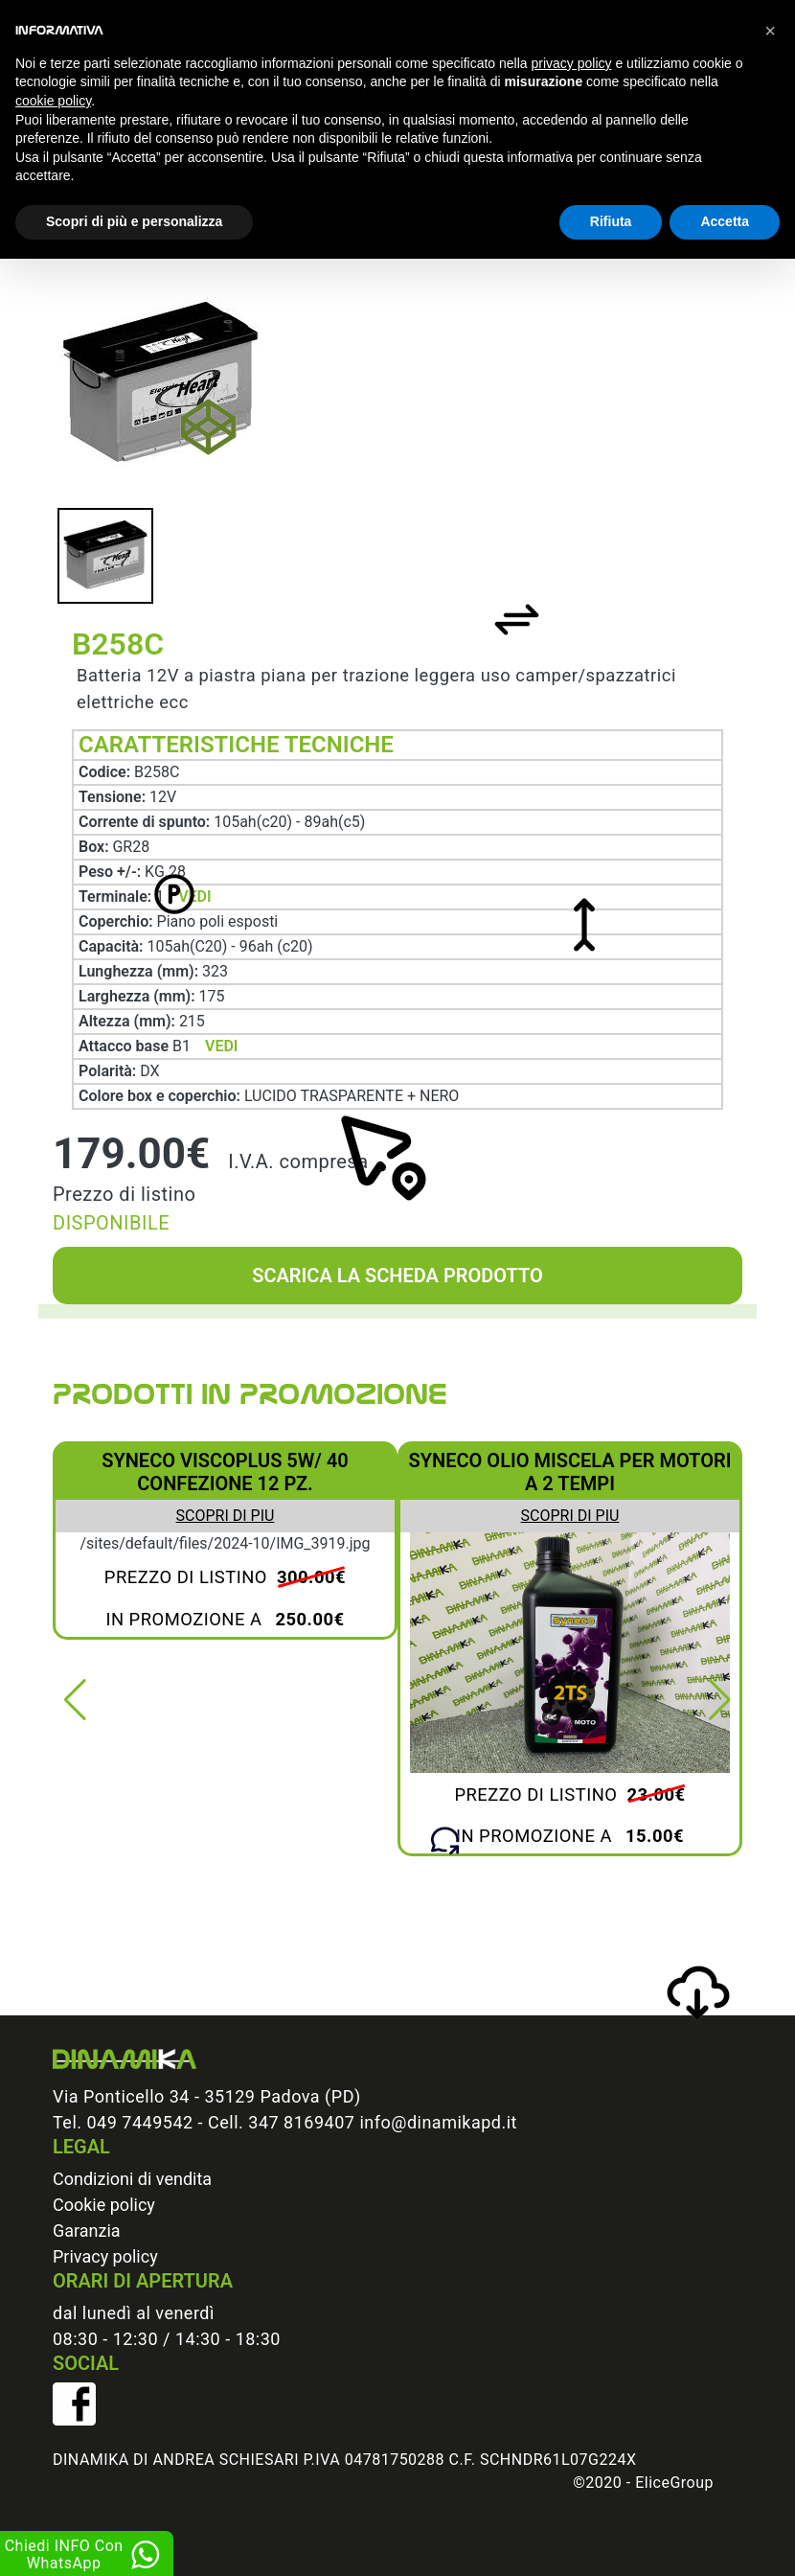 The width and height of the screenshot is (795, 2576). What do you see at coordinates (516, 619) in the screenshot?
I see `switch or swap between two items` at bounding box center [516, 619].